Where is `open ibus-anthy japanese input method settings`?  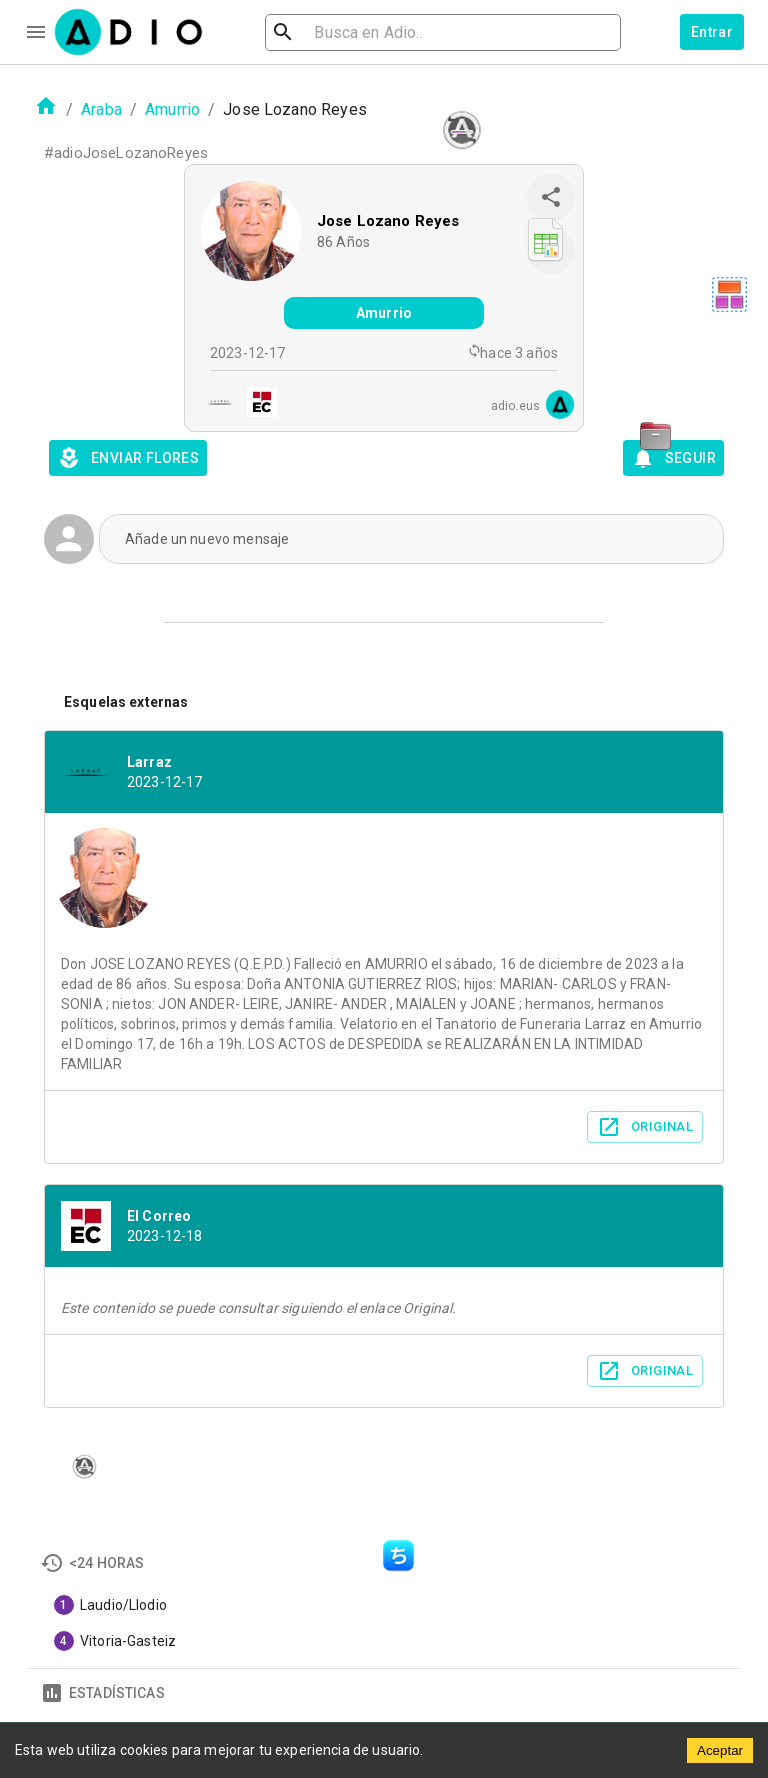
open ibus-anthy japanese input method settings is located at coordinates (398, 1555).